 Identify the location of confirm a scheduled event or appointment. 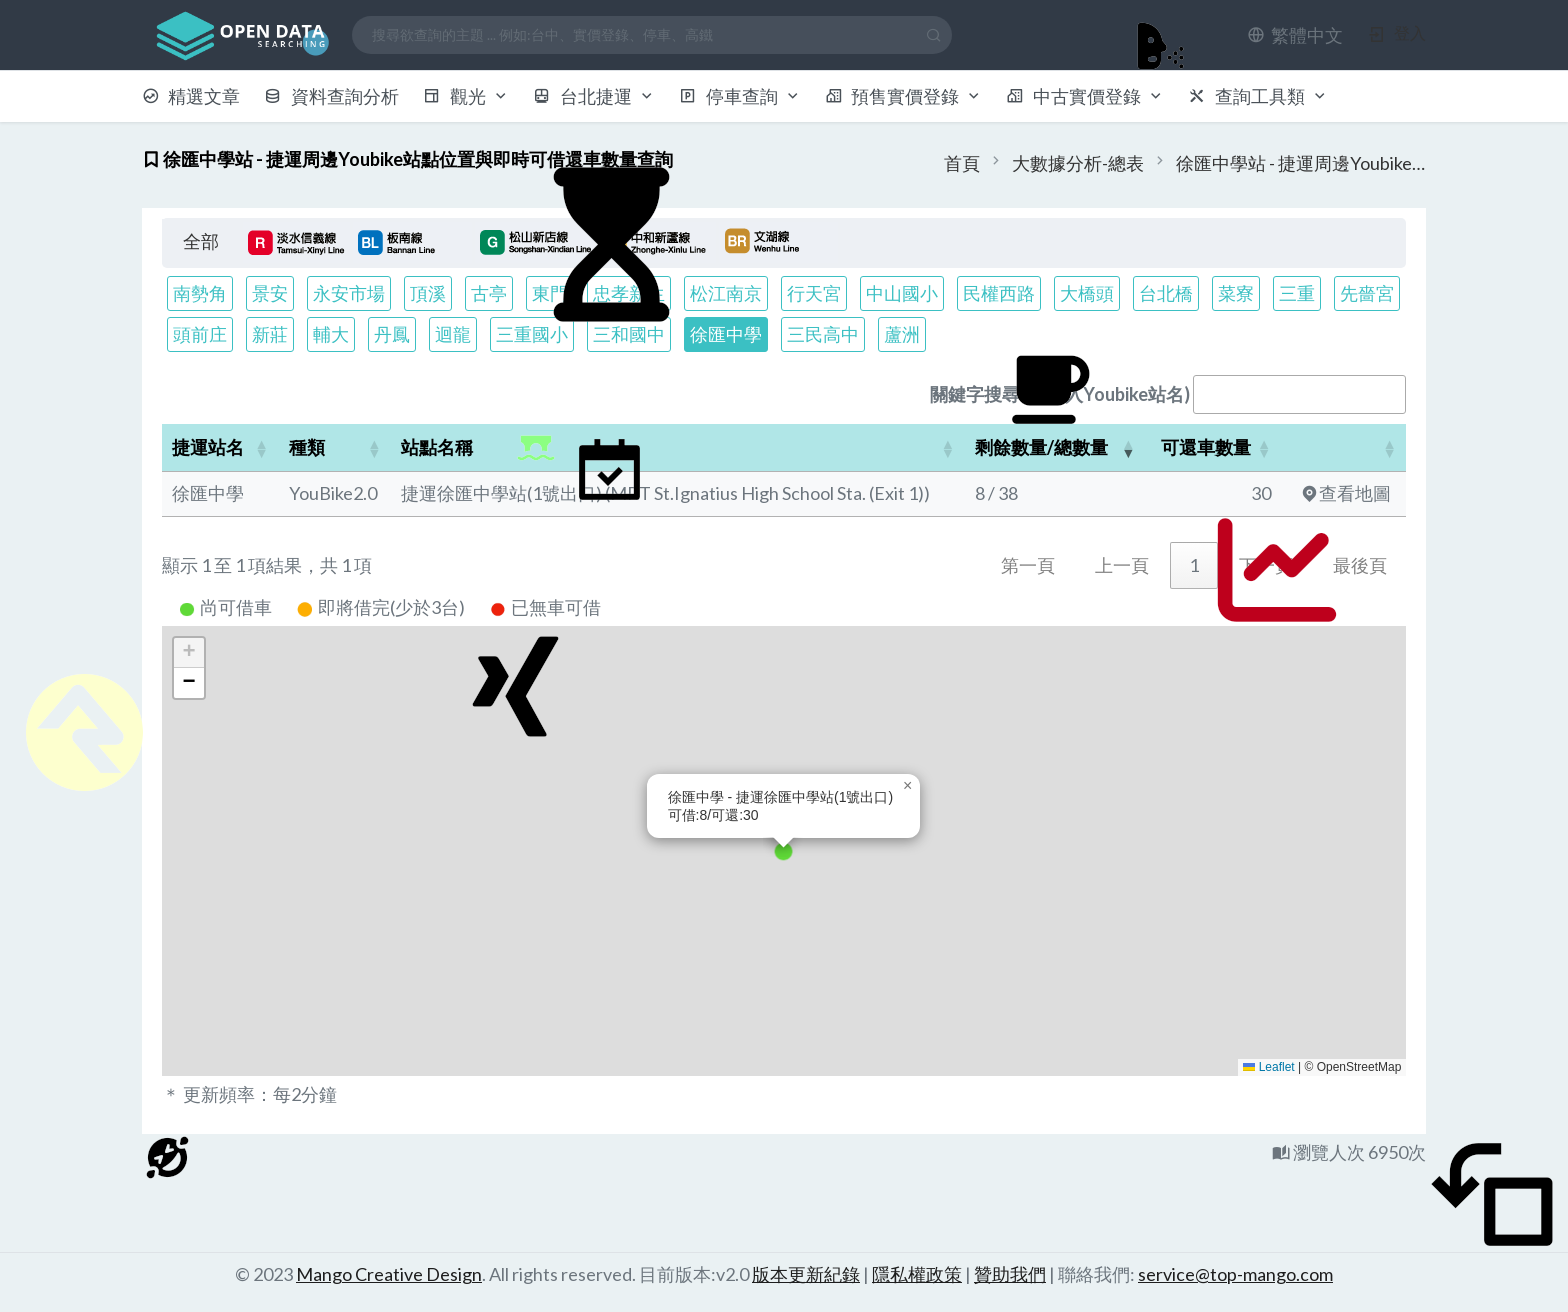
(609, 472).